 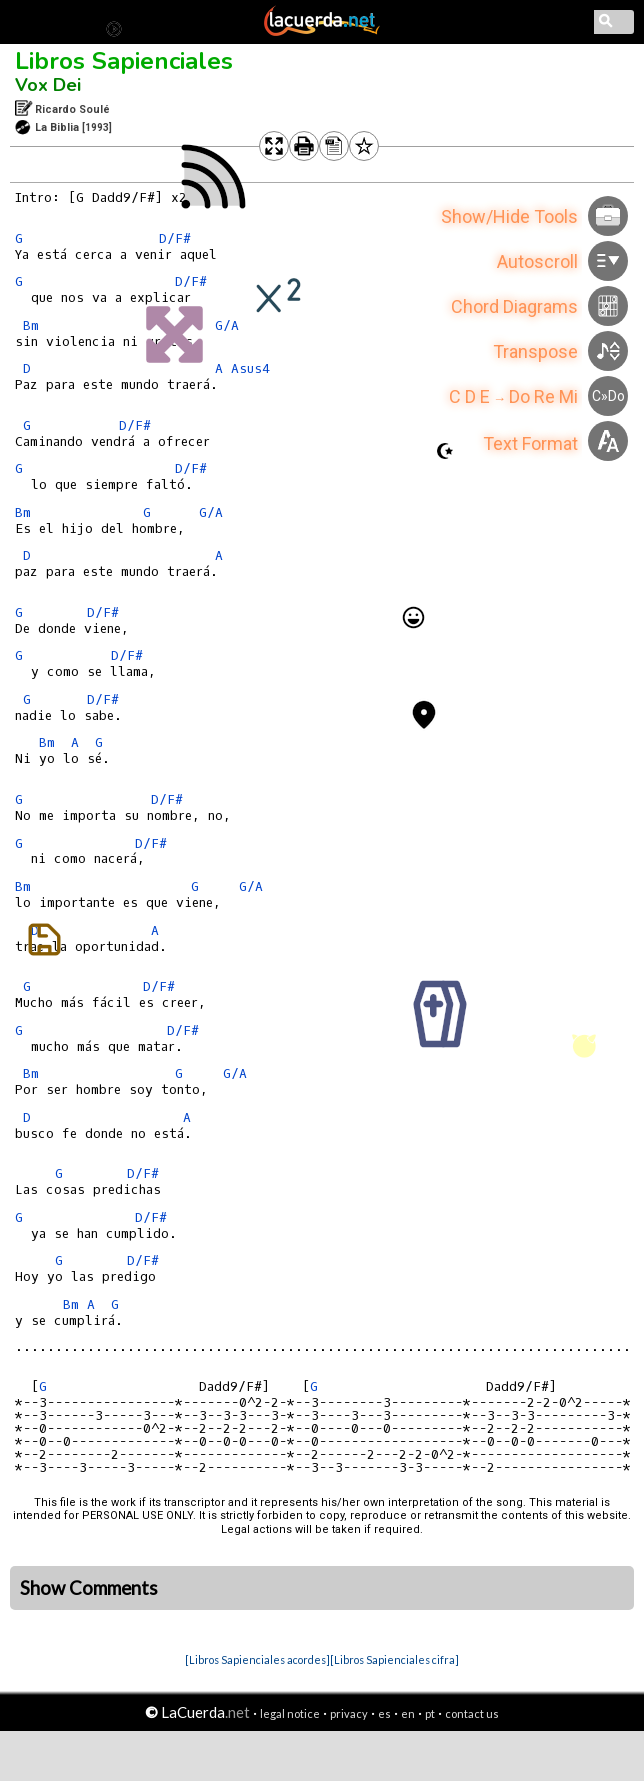 I want to click on freebsd operating system logo, so click(x=584, y=1046).